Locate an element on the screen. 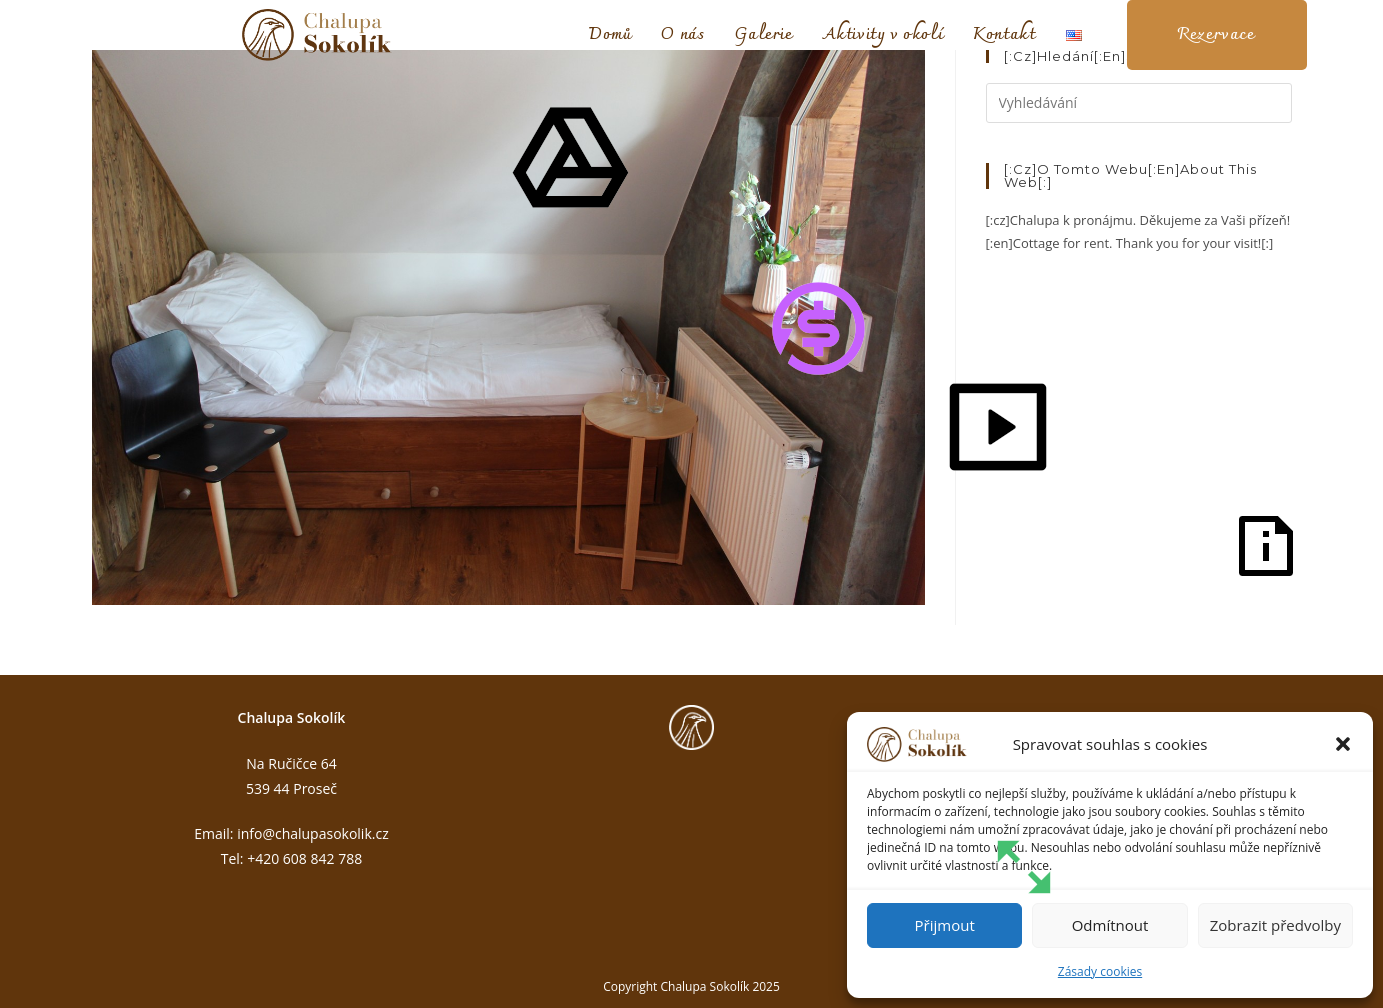 The height and width of the screenshot is (1008, 1383). view file details or properties is located at coordinates (1266, 546).